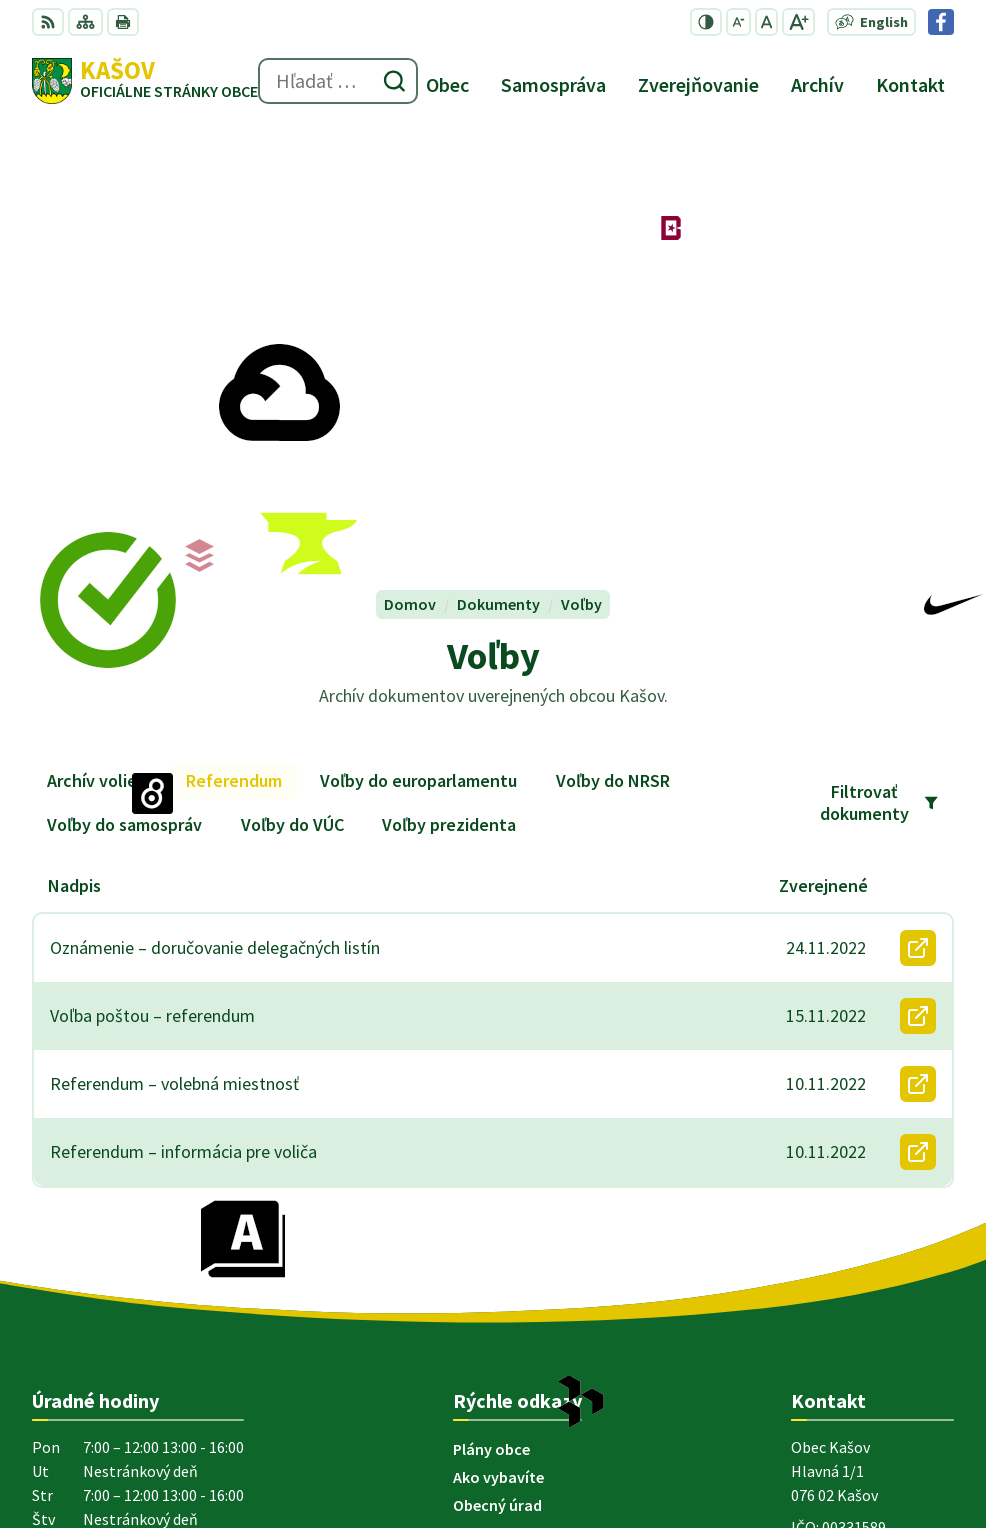 The image size is (986, 1528). I want to click on open AutoCAD application, so click(243, 1239).